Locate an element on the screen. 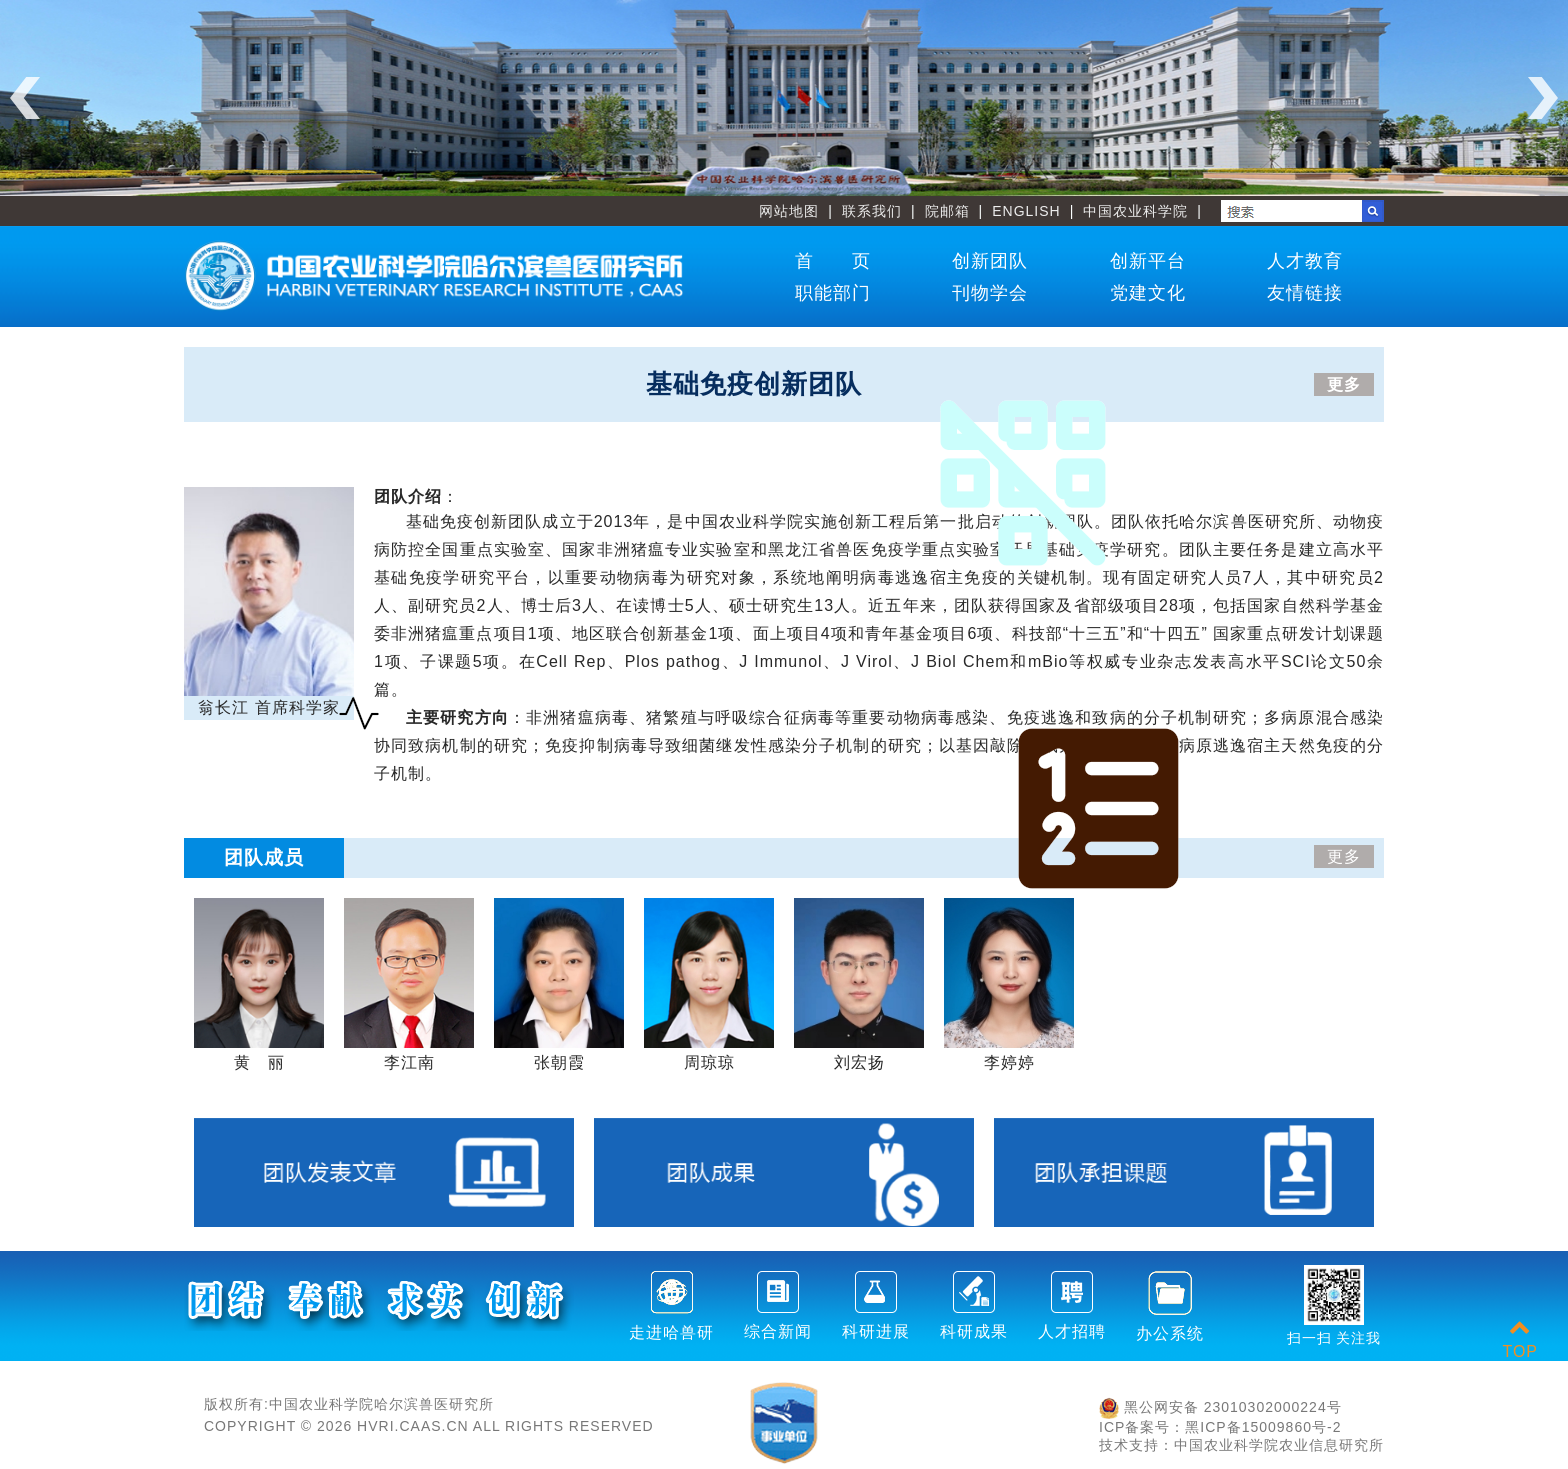  dialpad is currently disabled is located at coordinates (1023, 483).